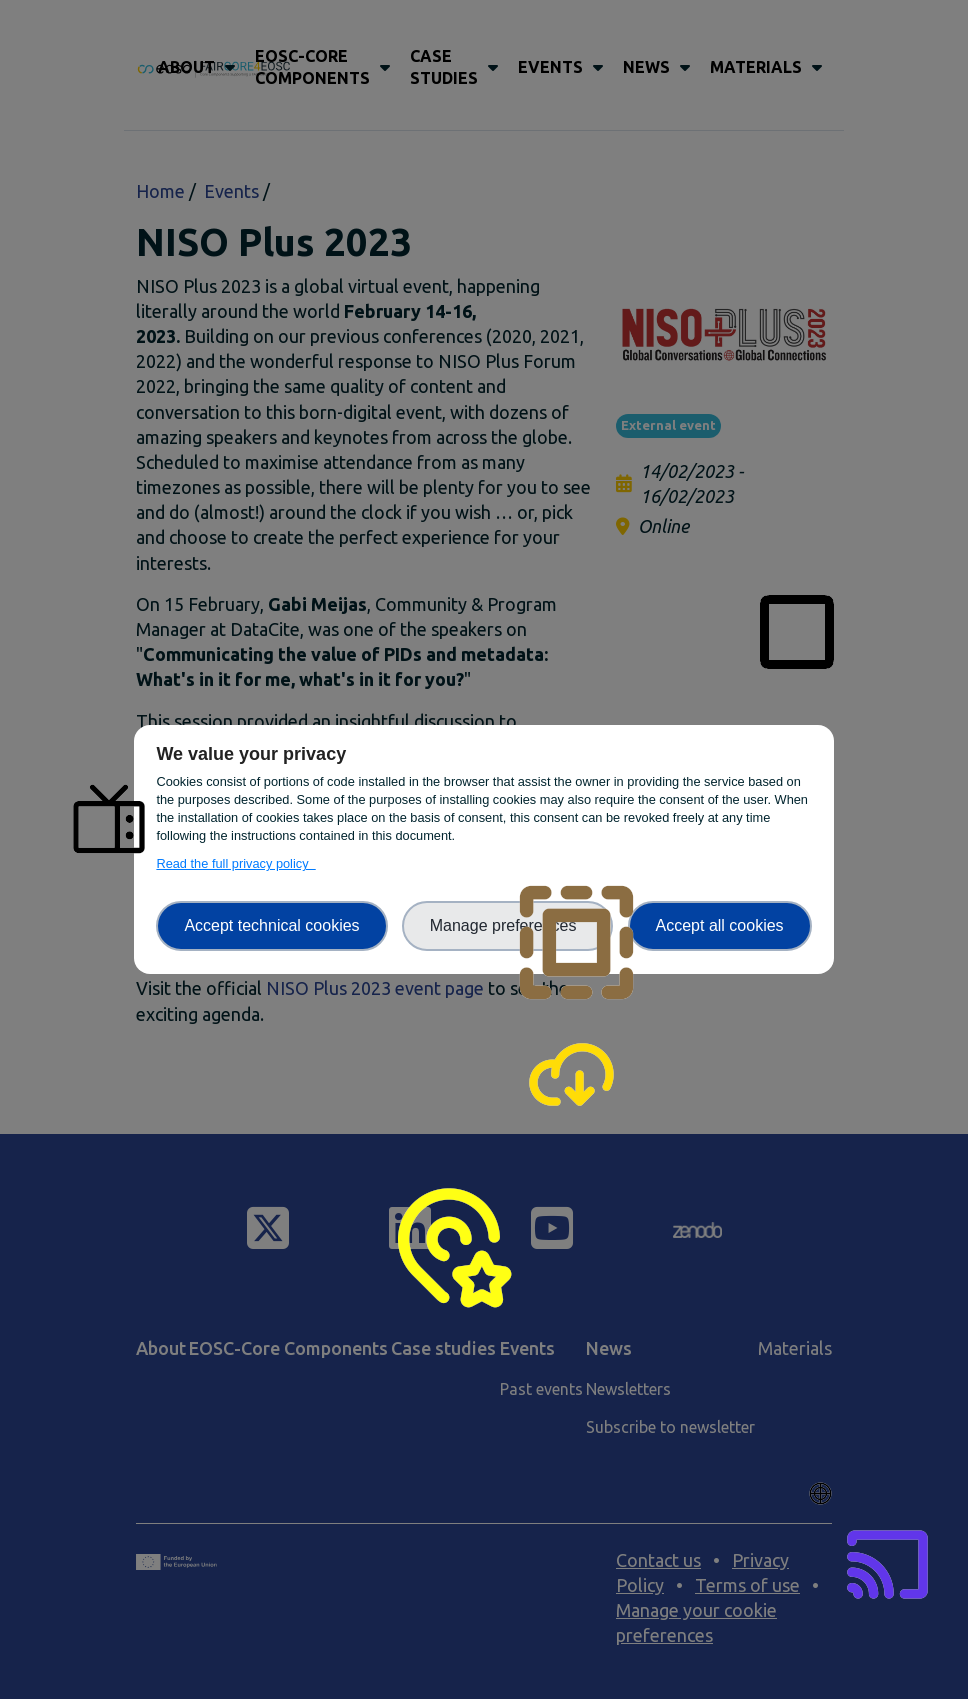 The image size is (968, 1699). I want to click on download from cloud storage, so click(571, 1074).